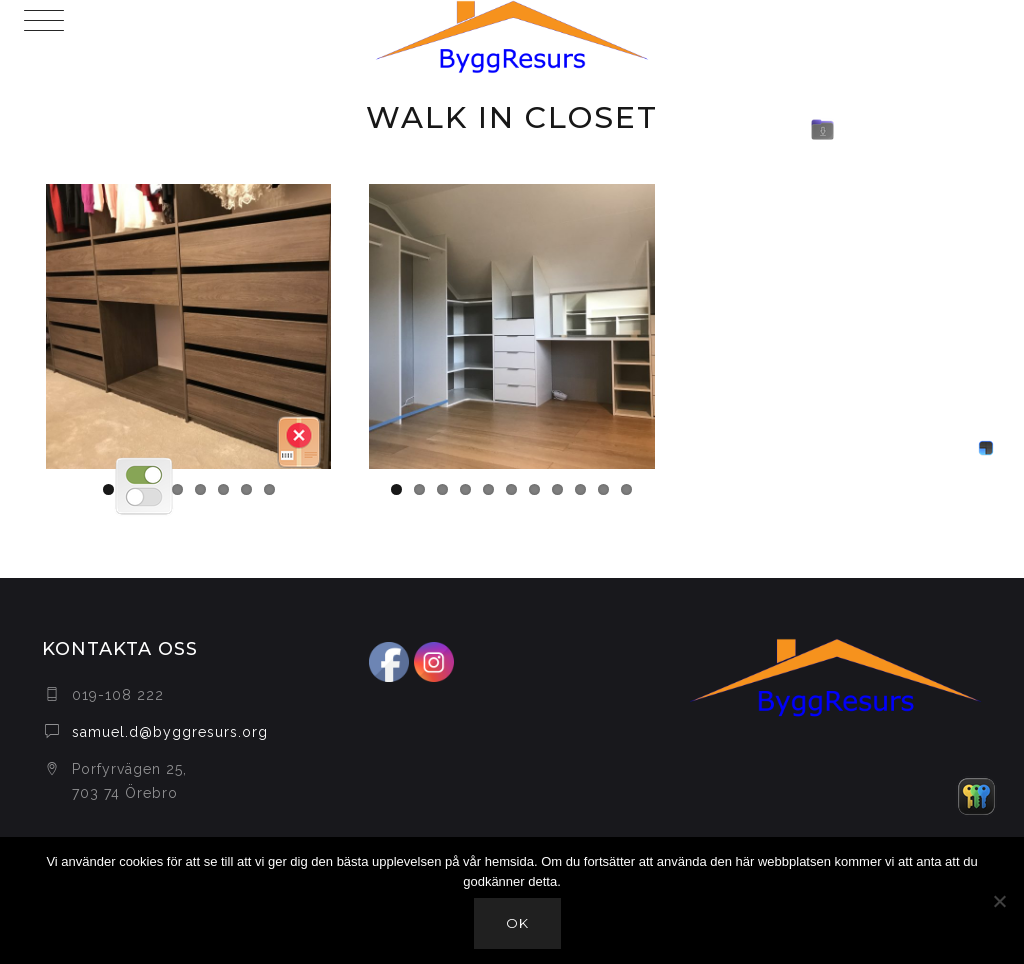  Describe the element at coordinates (144, 486) in the screenshot. I see `open unity tweak tool settings` at that location.